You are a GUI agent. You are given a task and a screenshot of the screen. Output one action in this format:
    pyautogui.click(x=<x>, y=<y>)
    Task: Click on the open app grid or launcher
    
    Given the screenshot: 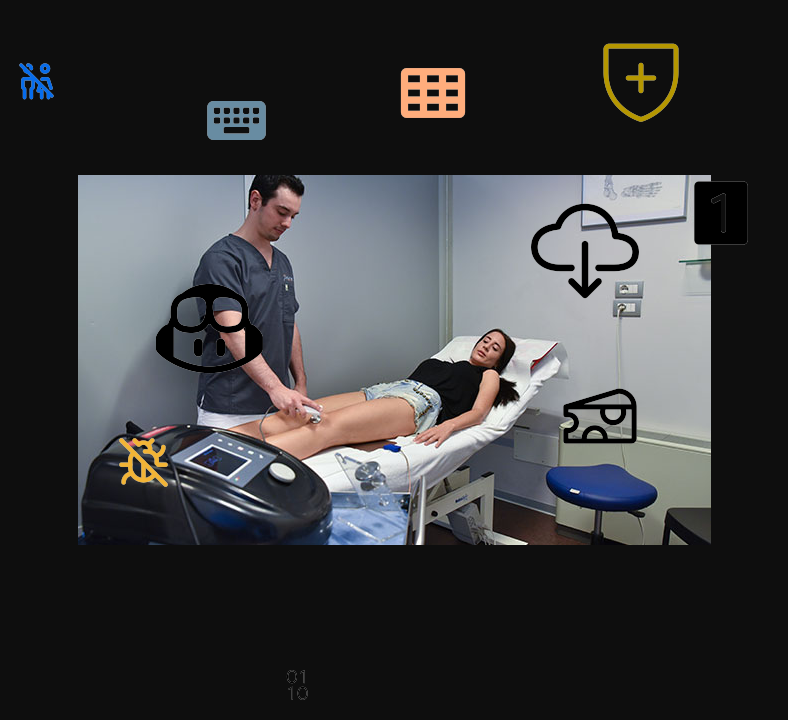 What is the action you would take?
    pyautogui.click(x=433, y=93)
    